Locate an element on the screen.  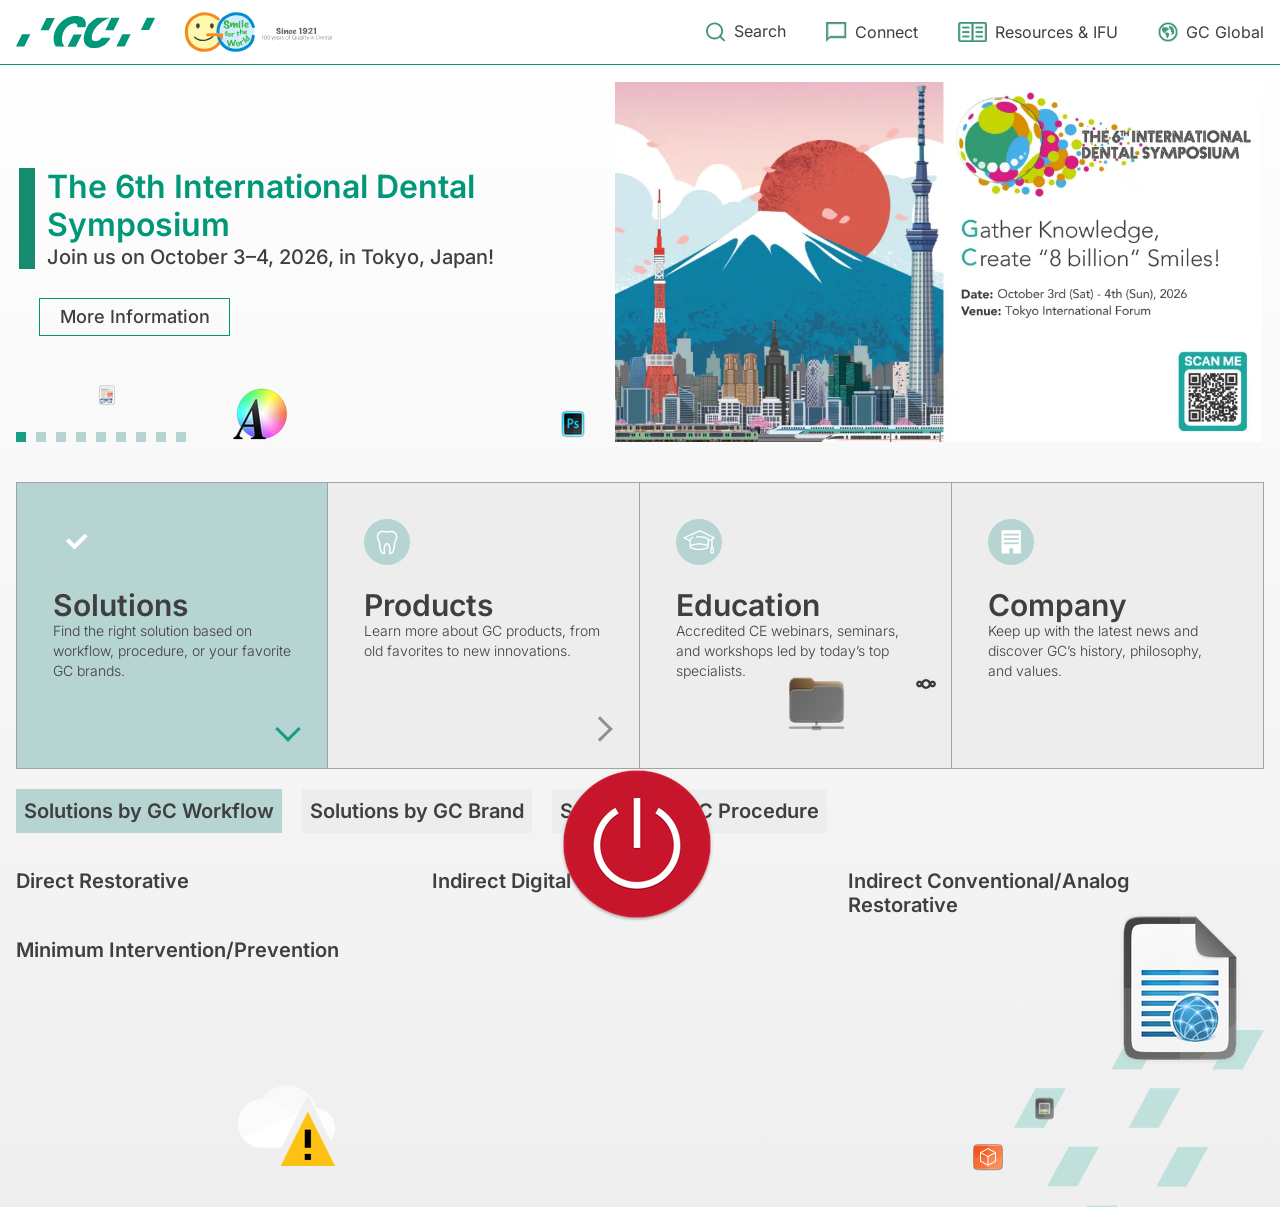
onedrive sync warning or issue detected is located at coordinates (286, 1117).